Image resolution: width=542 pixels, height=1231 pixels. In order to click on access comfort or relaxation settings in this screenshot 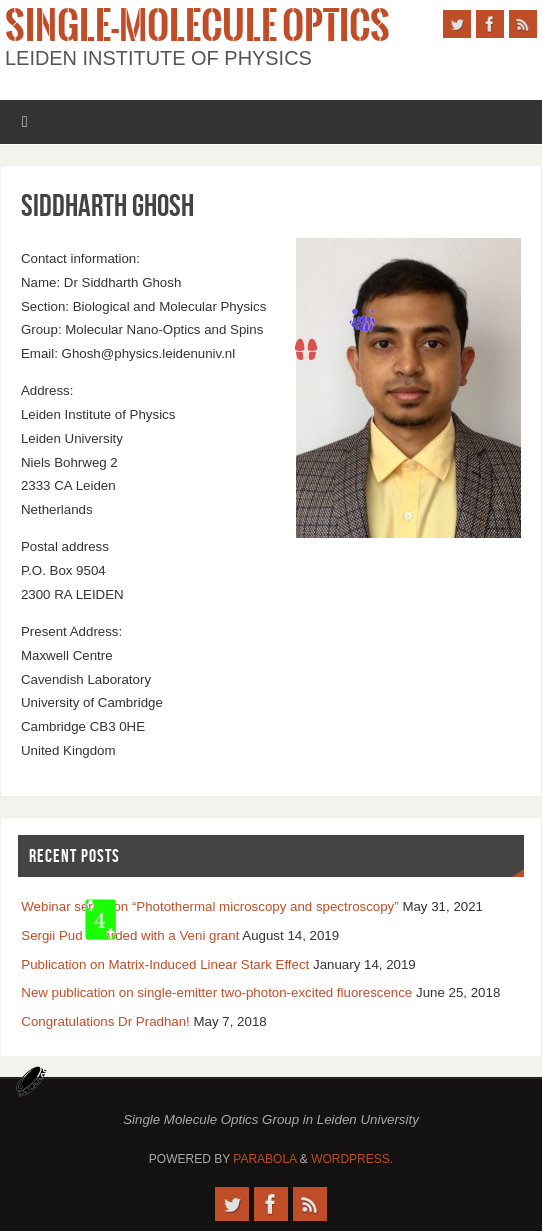, I will do `click(306, 349)`.